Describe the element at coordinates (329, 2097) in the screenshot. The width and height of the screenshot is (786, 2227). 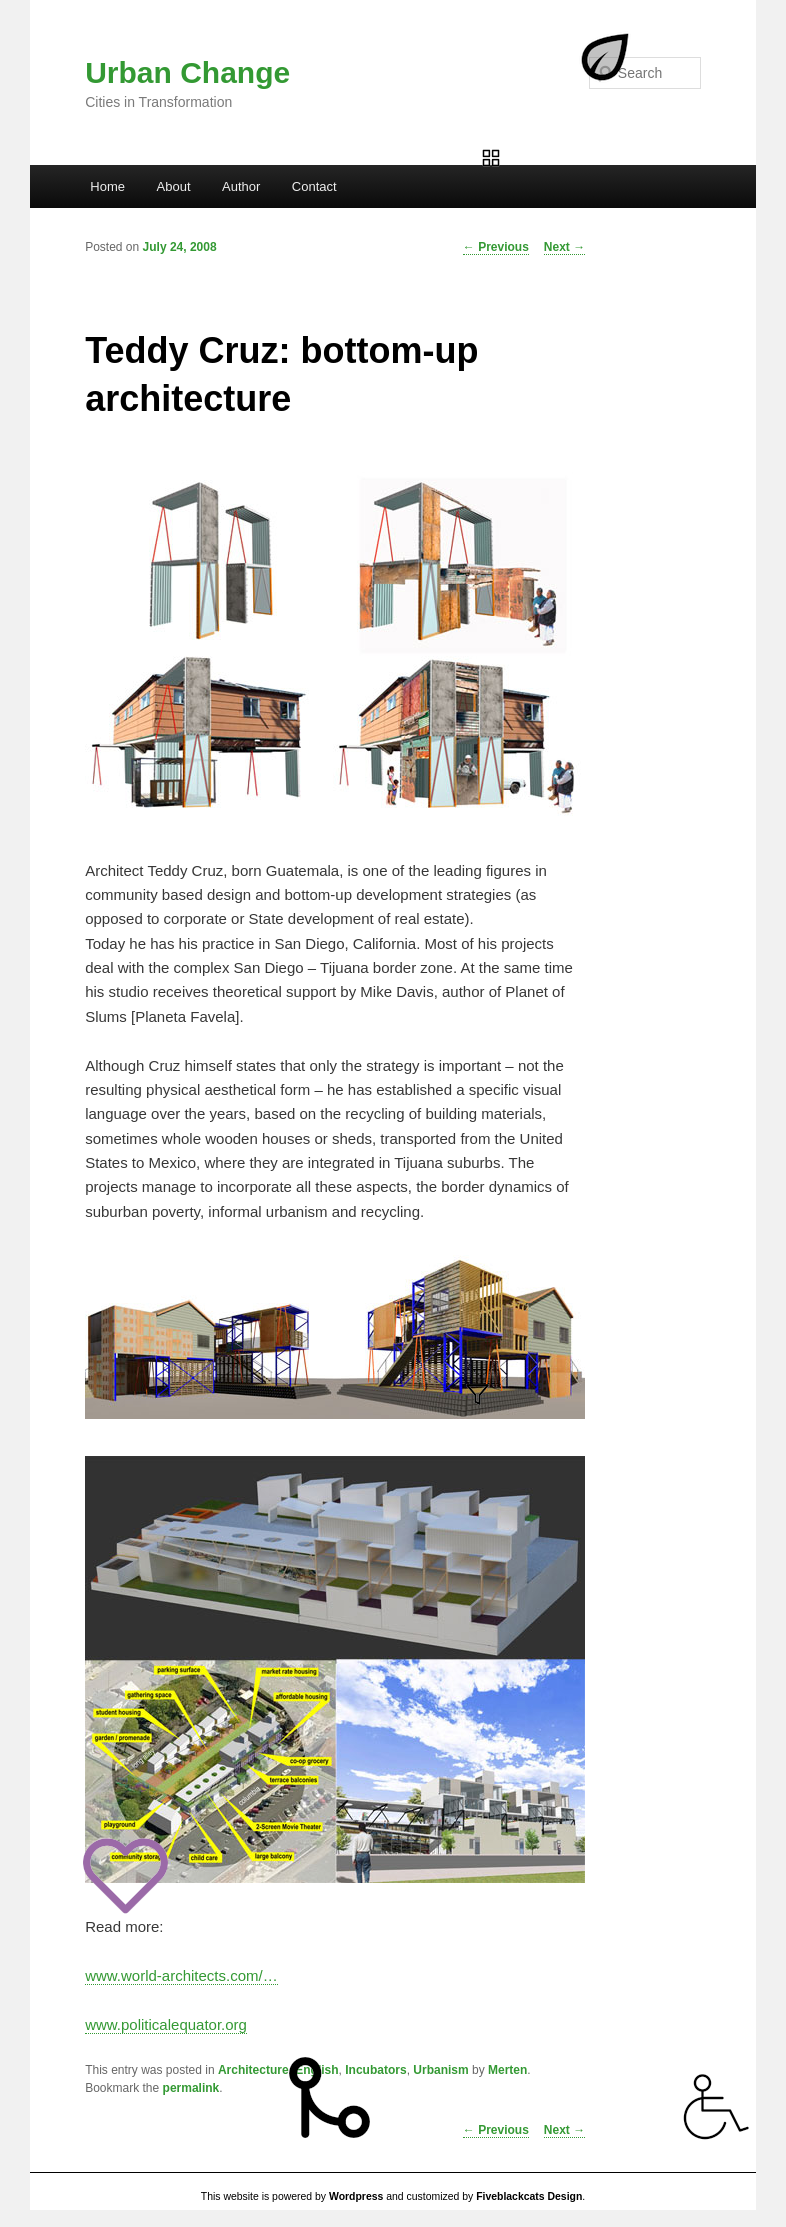
I see `merge branches in version control` at that location.